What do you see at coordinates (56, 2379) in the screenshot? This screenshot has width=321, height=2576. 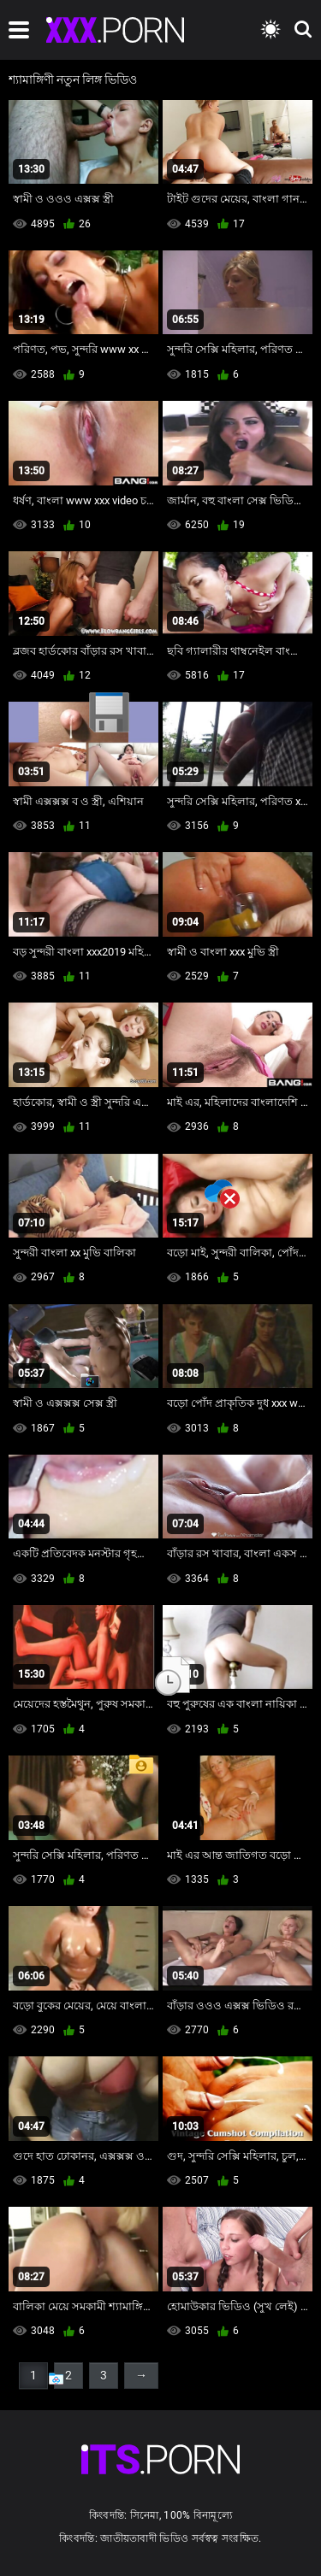 I see `open Baidu Netdisk cloud storage folder` at bounding box center [56, 2379].